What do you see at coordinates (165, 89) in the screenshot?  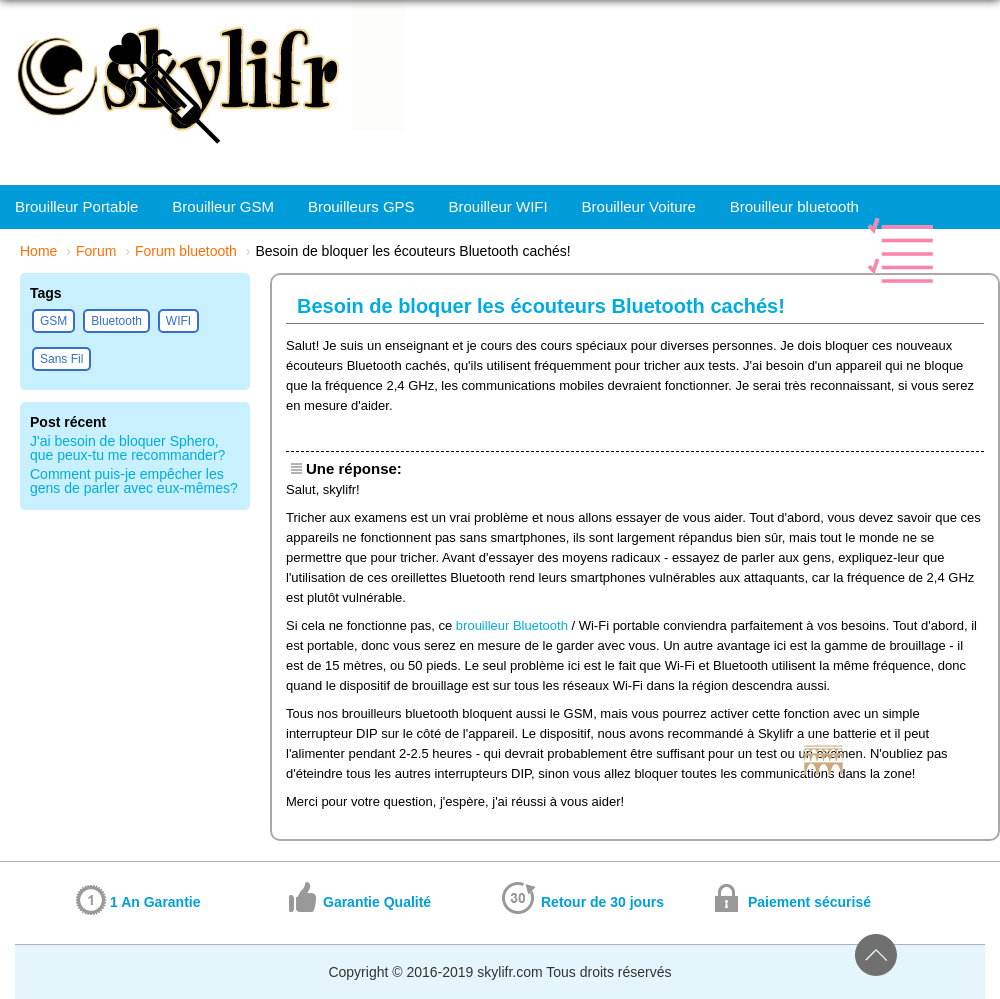 I see `inject love or affection in a game` at bounding box center [165, 89].